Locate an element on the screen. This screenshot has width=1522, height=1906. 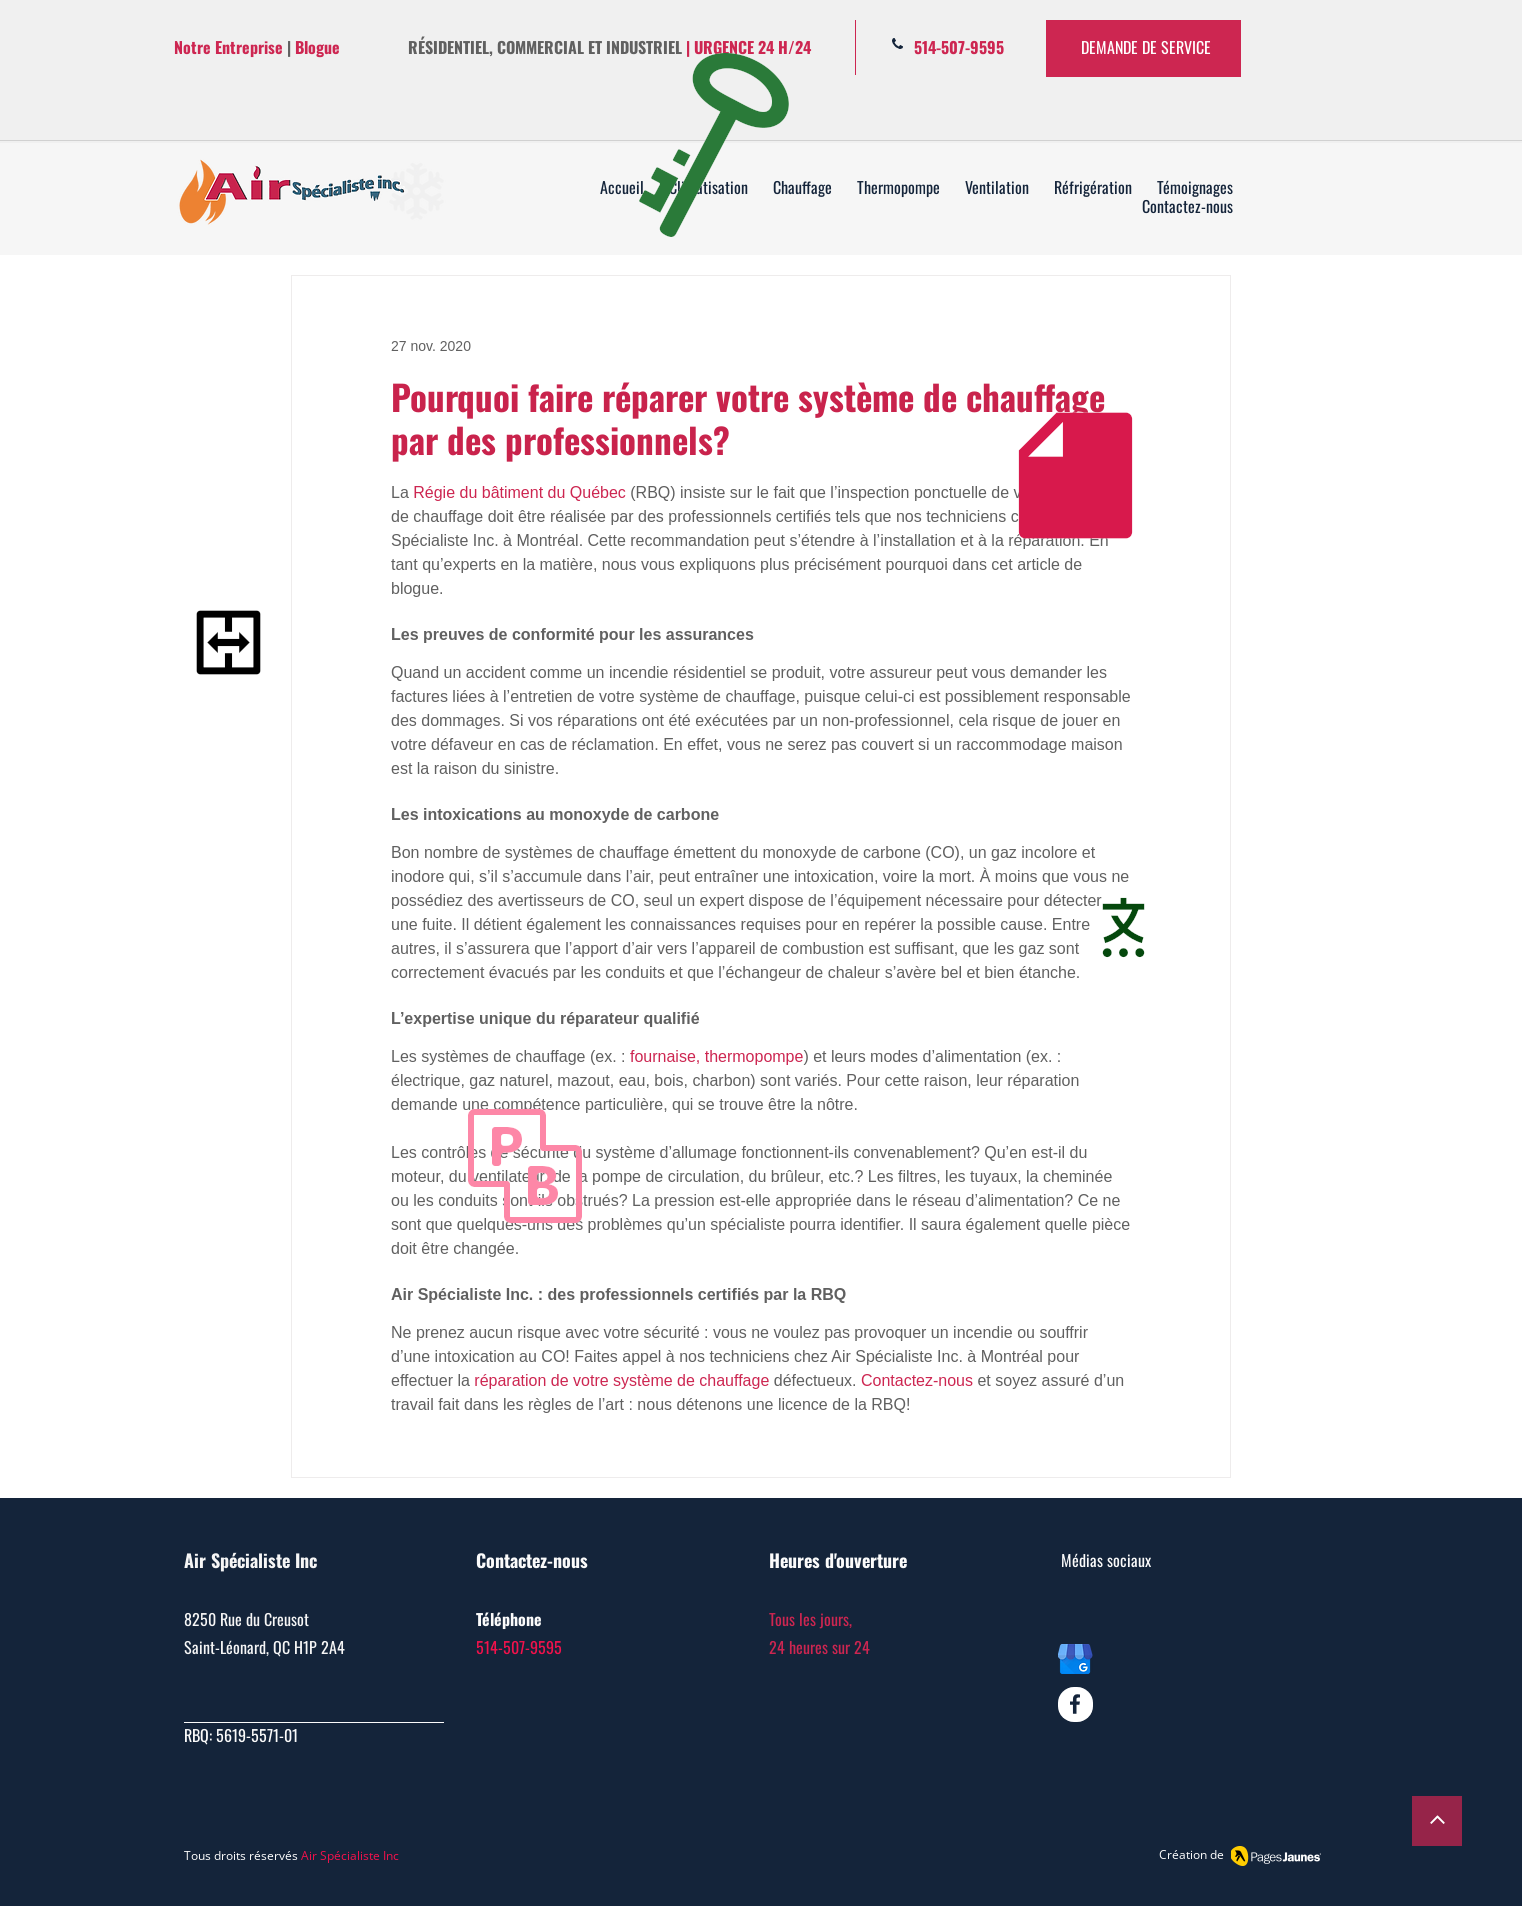
open keeweb password manager is located at coordinates (714, 145).